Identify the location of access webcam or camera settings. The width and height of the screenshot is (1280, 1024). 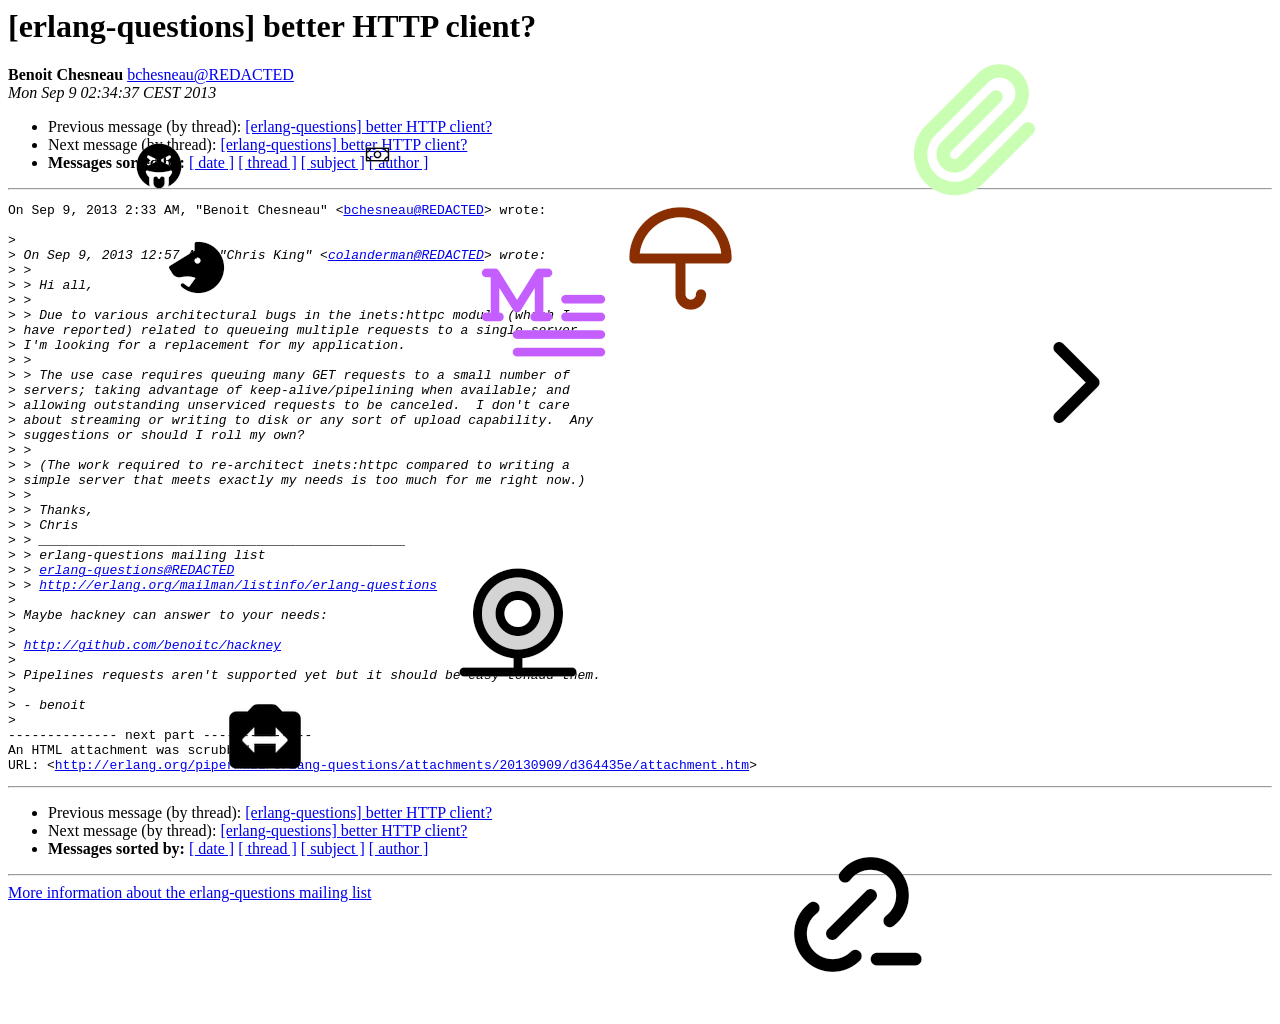
(518, 627).